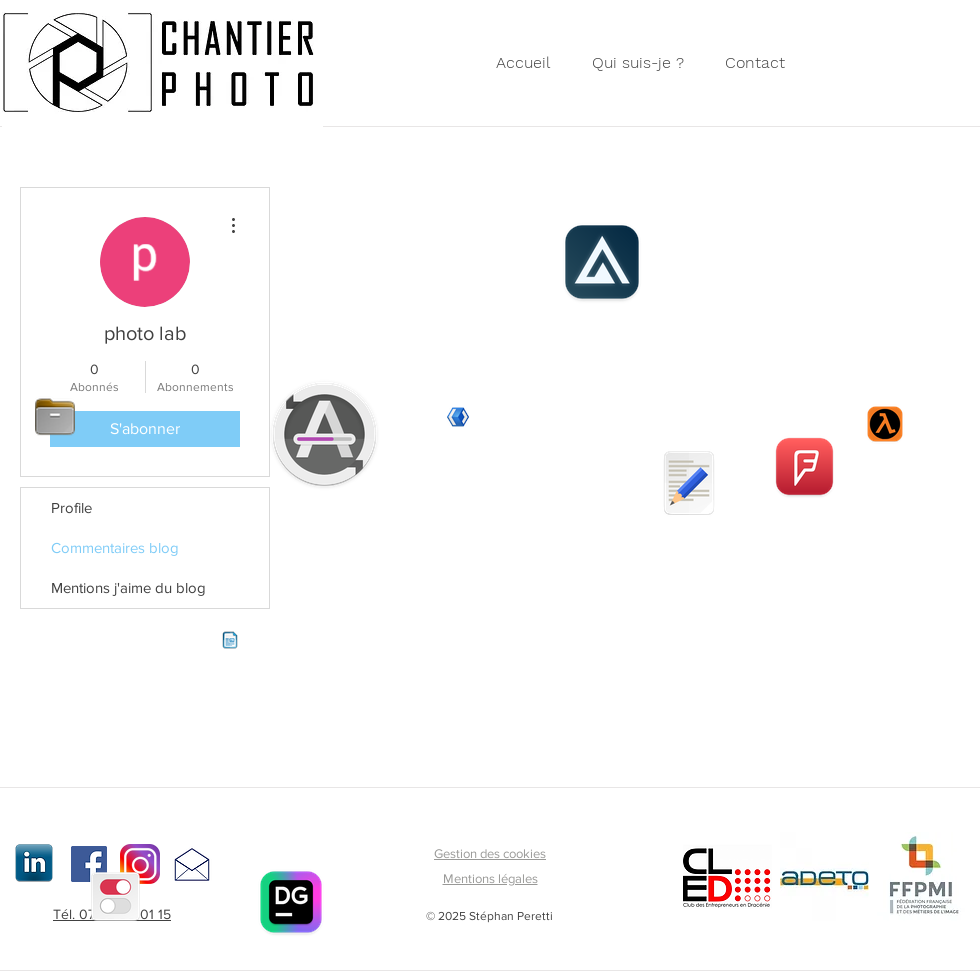 This screenshot has width=980, height=971. Describe the element at coordinates (115, 896) in the screenshot. I see `open system settings or preferences` at that location.